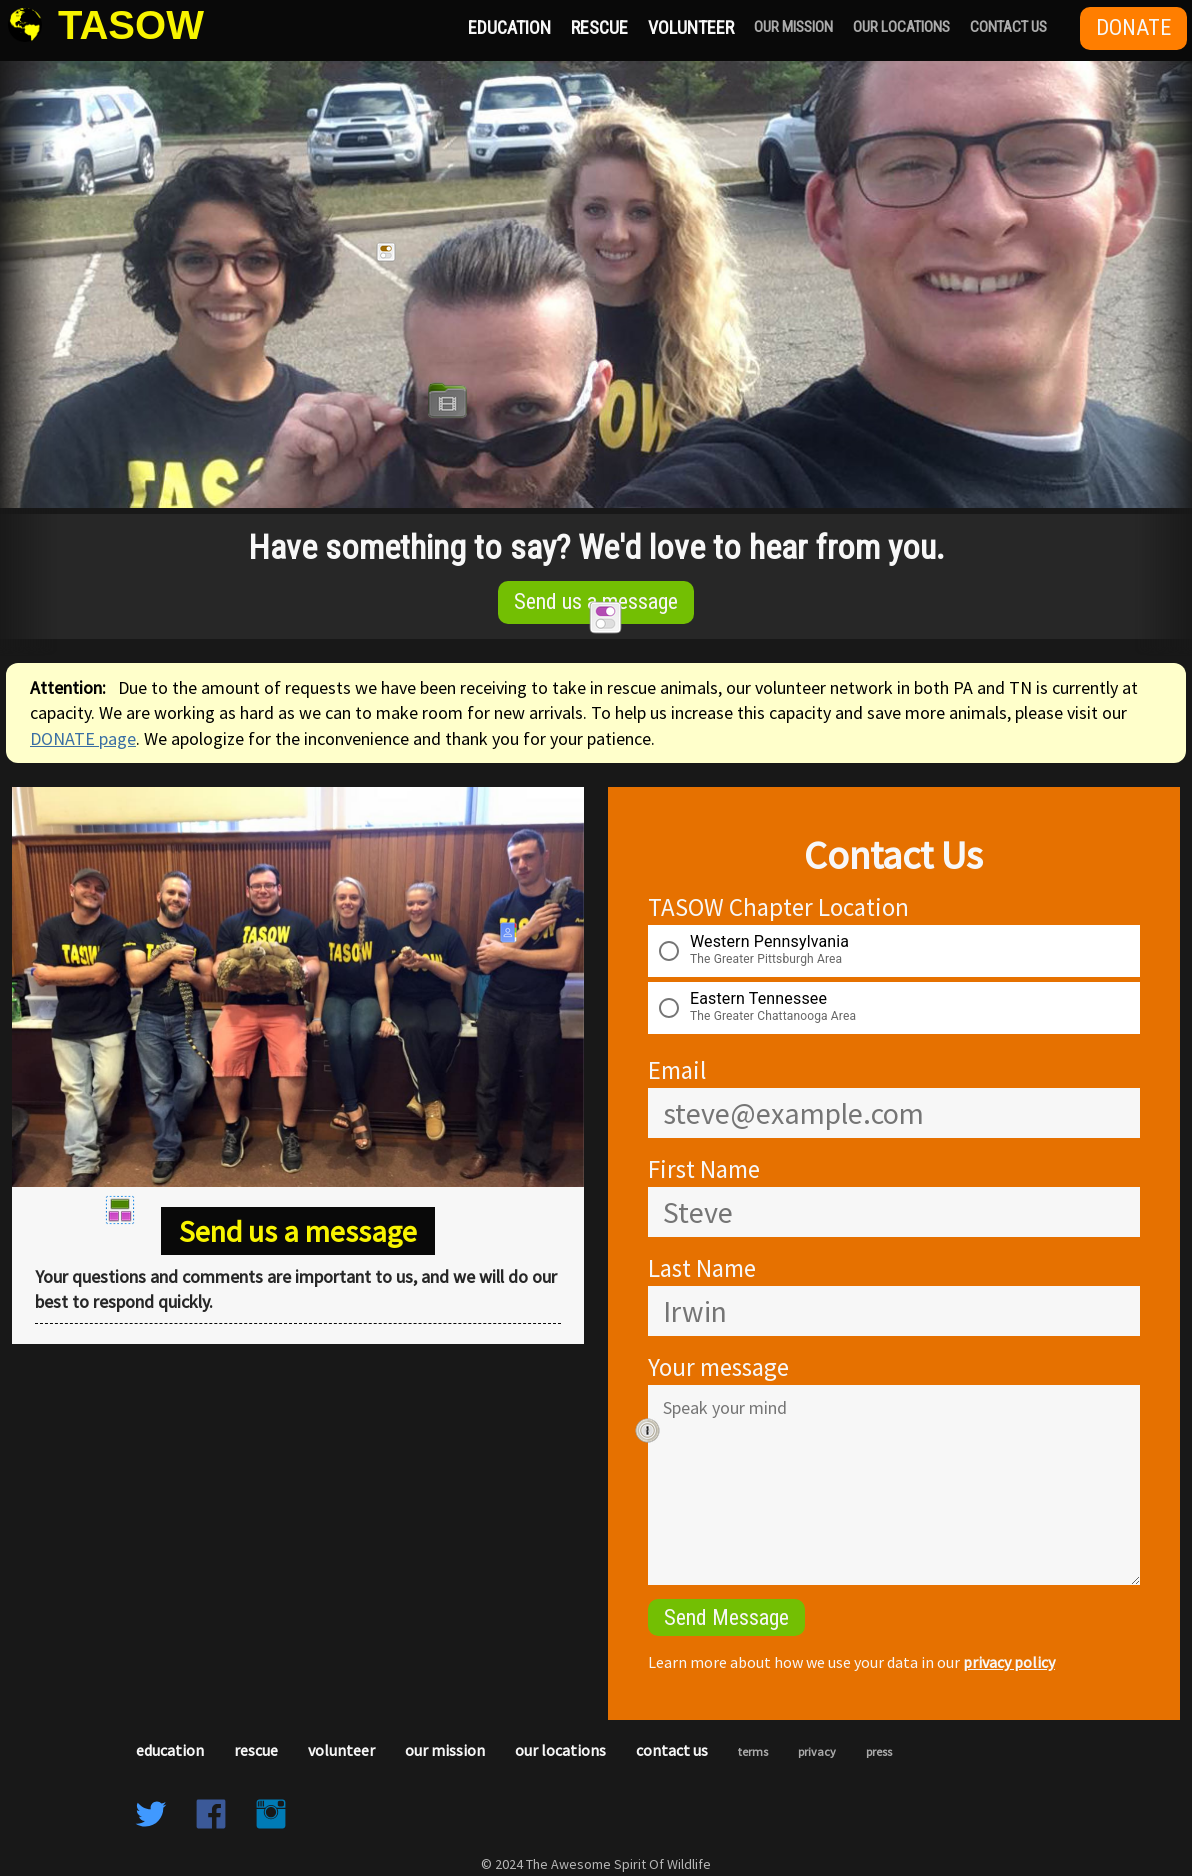 The image size is (1192, 1876). Describe the element at coordinates (386, 252) in the screenshot. I see `open desktop preferences or settings` at that location.